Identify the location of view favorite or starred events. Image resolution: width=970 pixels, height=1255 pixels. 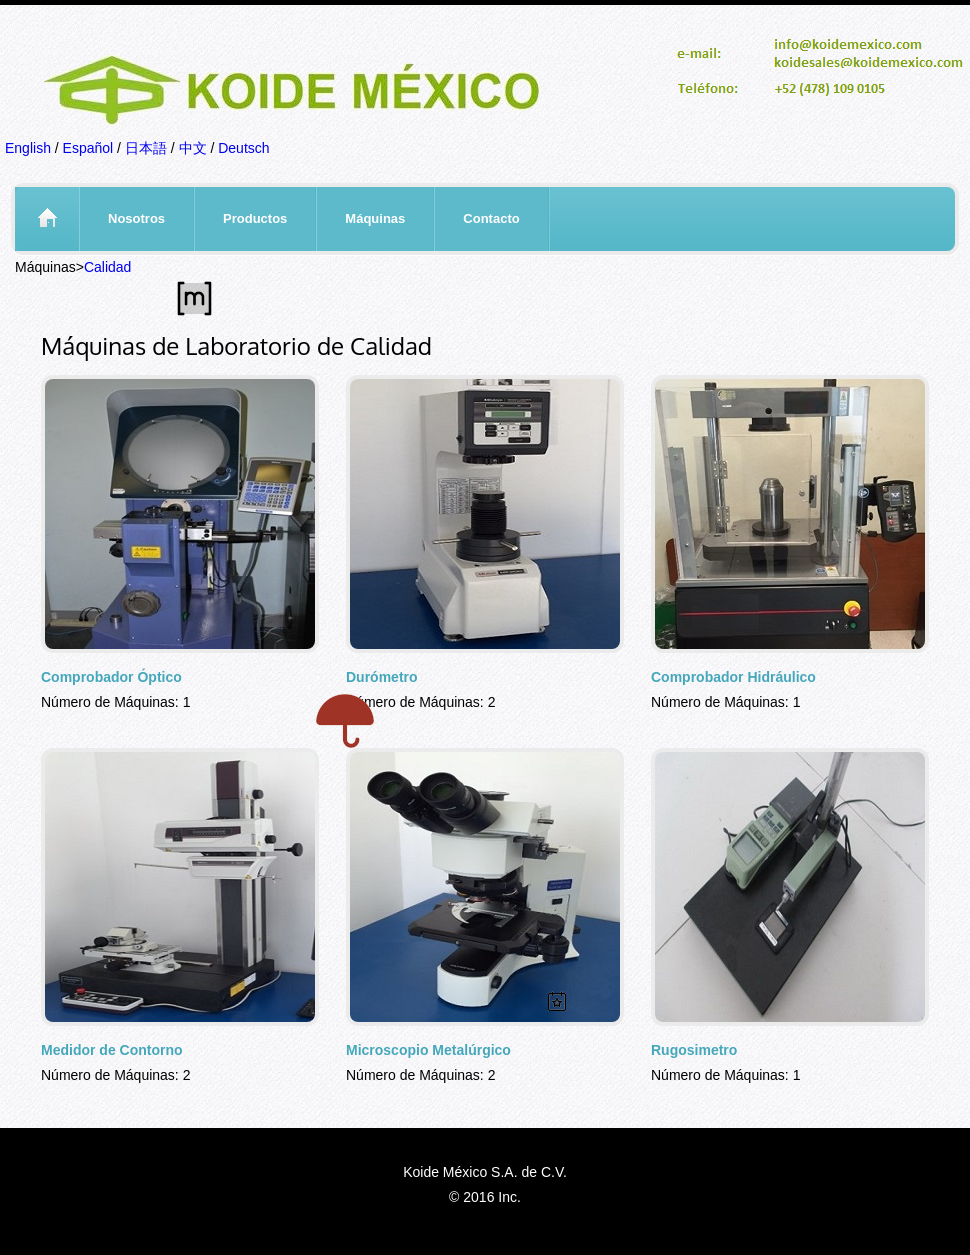
(557, 1002).